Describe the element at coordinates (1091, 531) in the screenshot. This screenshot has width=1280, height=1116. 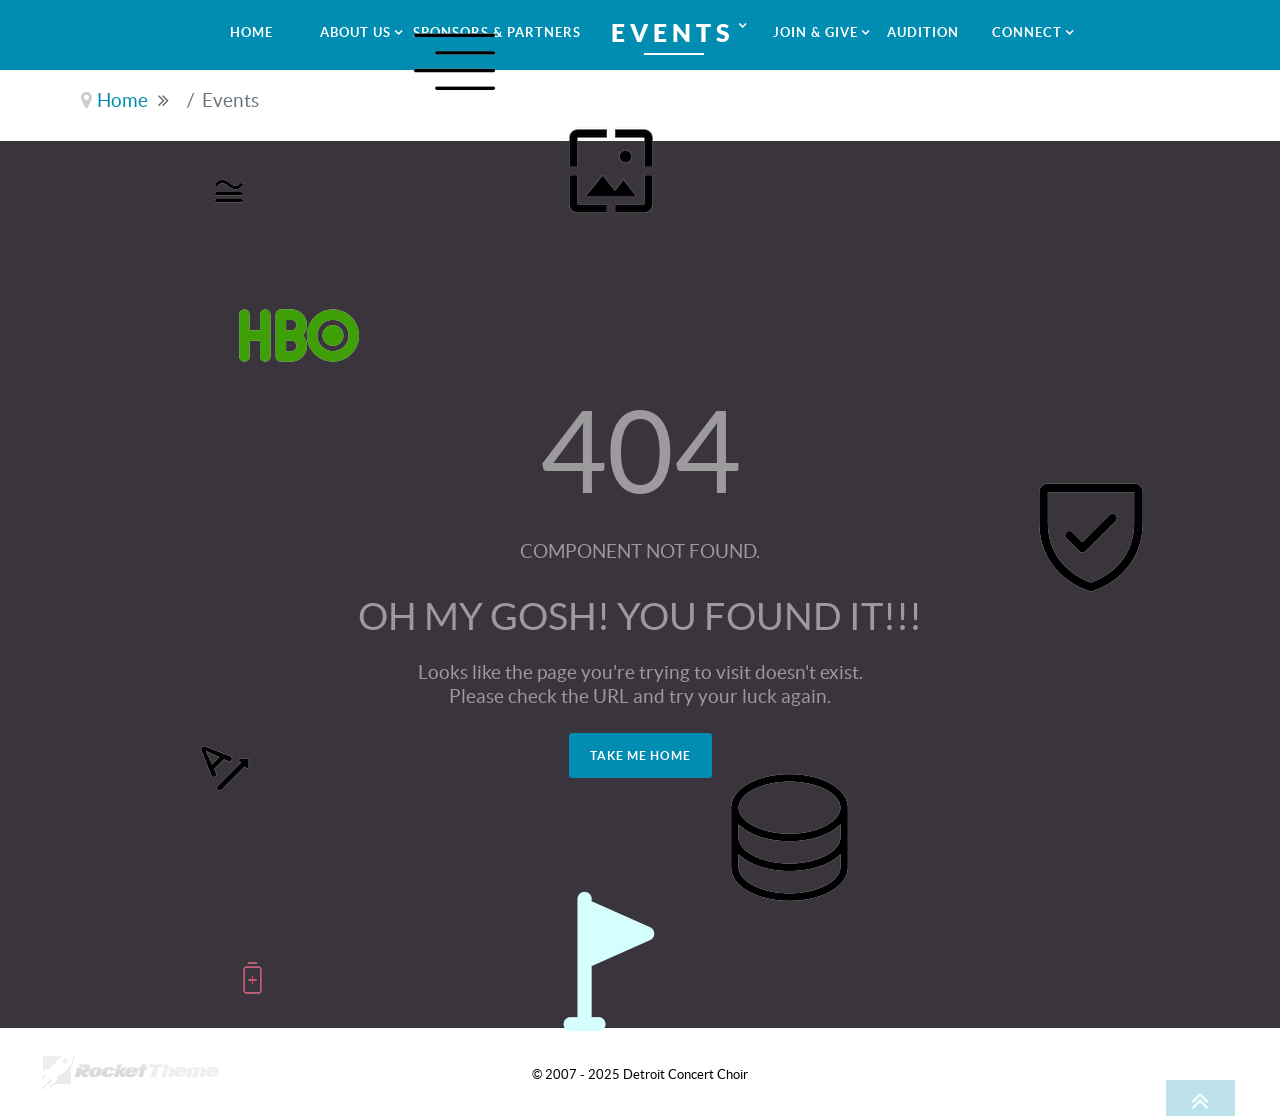
I see `indicates verified or secure status` at that location.